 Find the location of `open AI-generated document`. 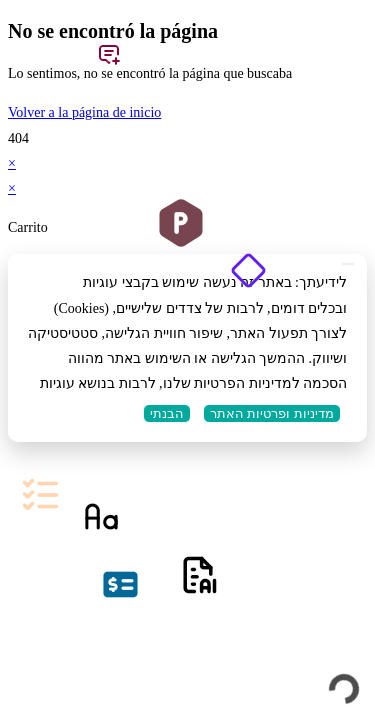

open AI-generated document is located at coordinates (198, 575).